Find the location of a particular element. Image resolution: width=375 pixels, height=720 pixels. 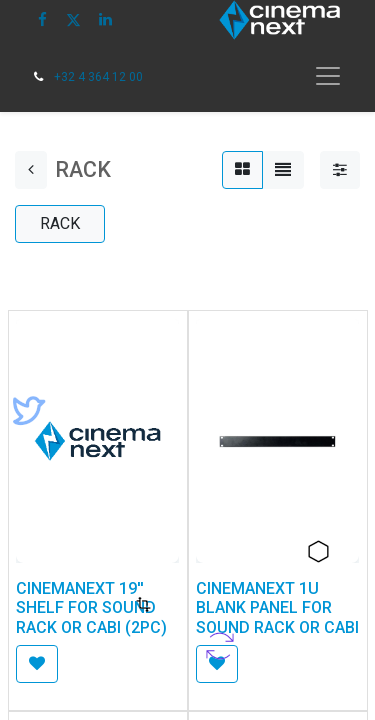

refresh or reload content is located at coordinates (220, 646).